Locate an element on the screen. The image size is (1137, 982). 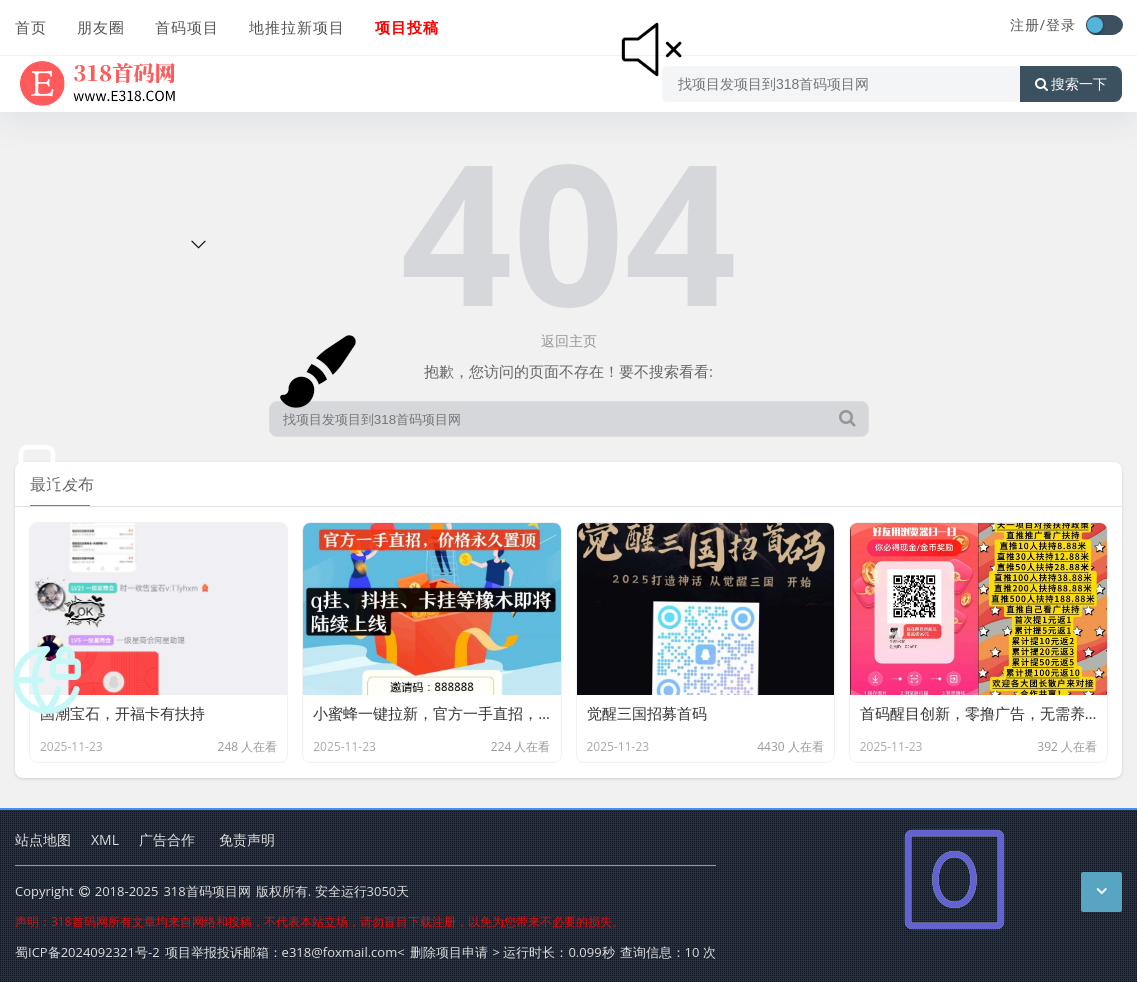
indicates zero or no items is located at coordinates (954, 879).